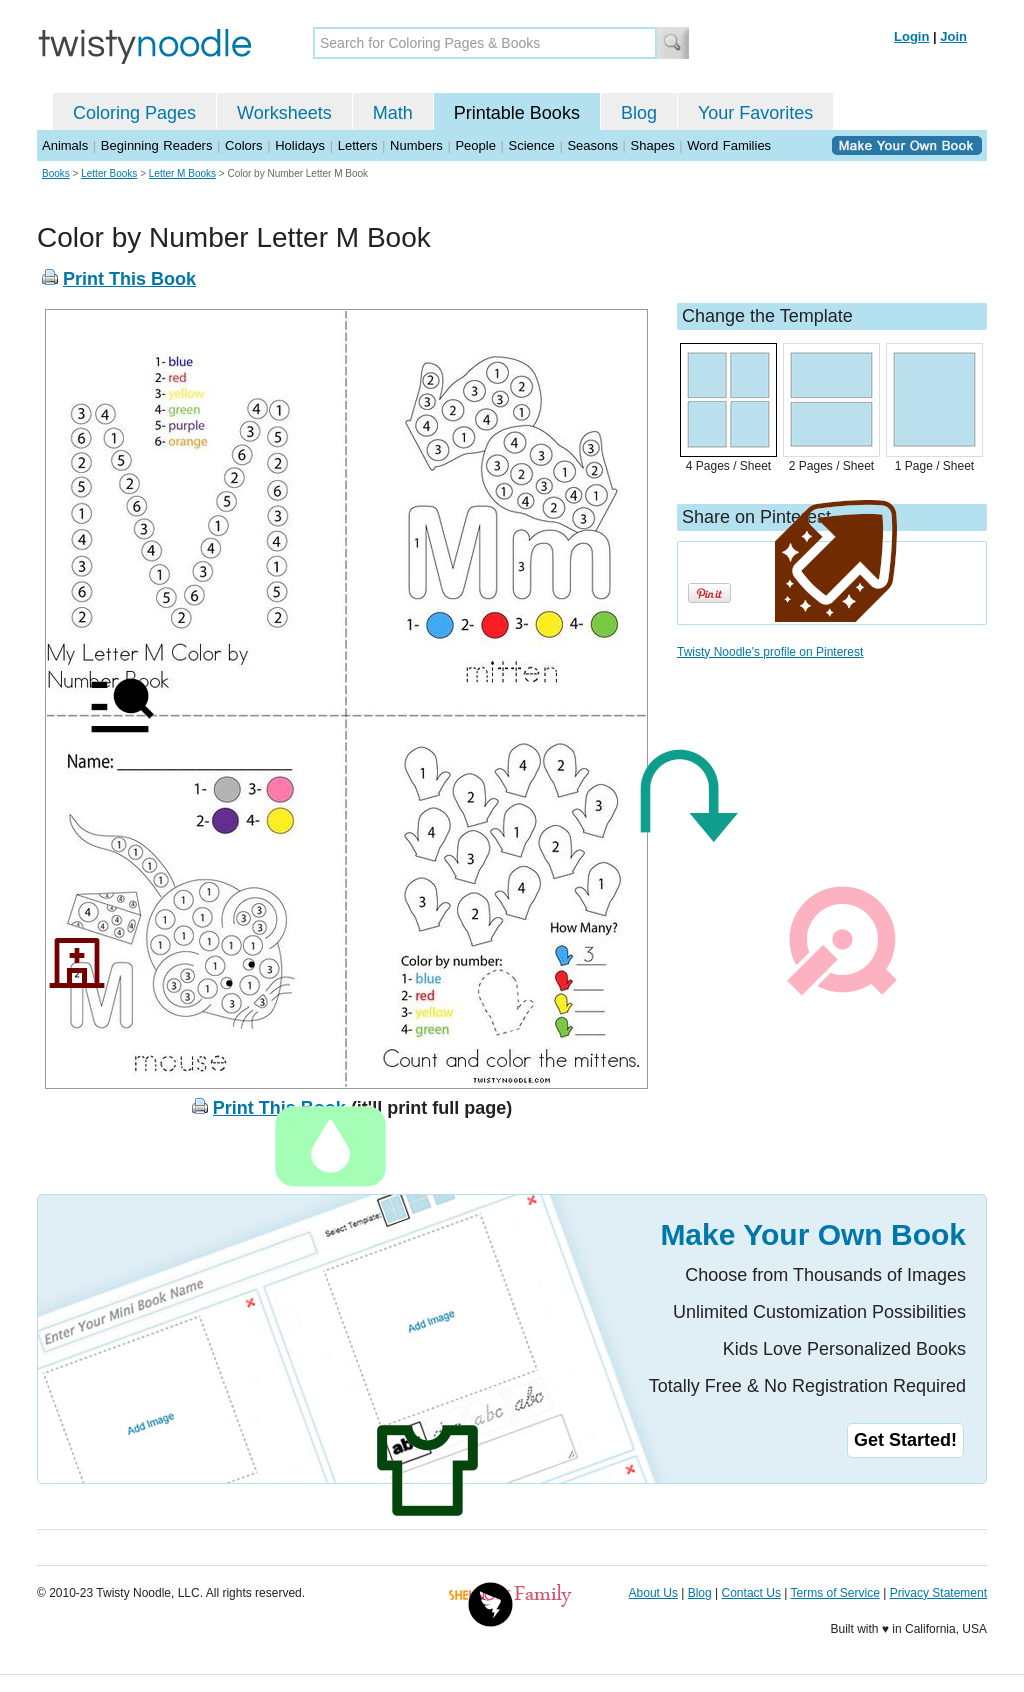 Image resolution: width=1024 pixels, height=1692 pixels. I want to click on ManageIQ cloud management platform logo, so click(842, 941).